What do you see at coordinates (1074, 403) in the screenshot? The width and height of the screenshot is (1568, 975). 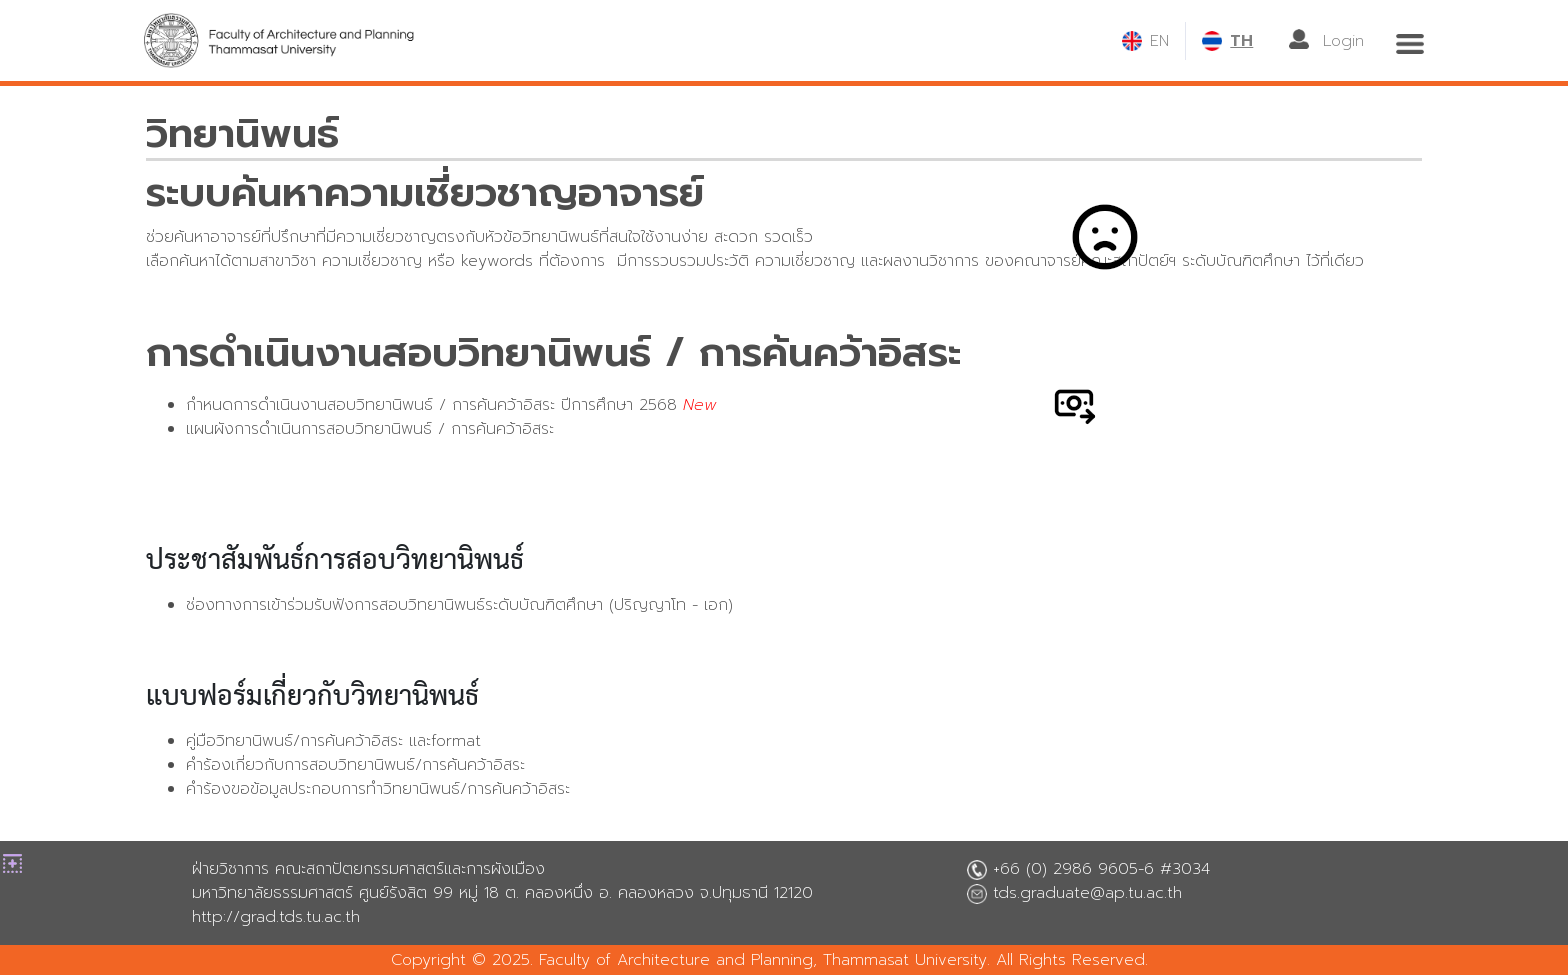 I see `transfer money or send funds` at bounding box center [1074, 403].